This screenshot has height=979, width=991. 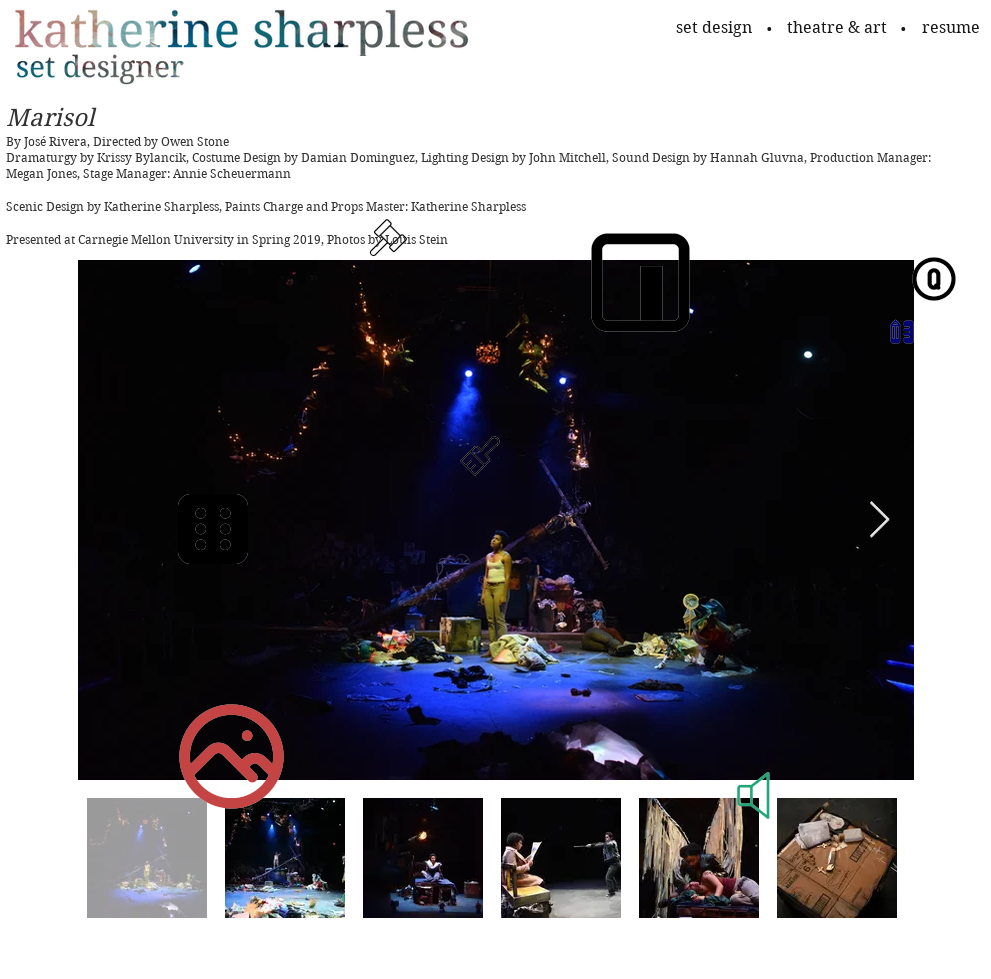 What do you see at coordinates (762, 795) in the screenshot?
I see `mute audio or sound disabled` at bounding box center [762, 795].